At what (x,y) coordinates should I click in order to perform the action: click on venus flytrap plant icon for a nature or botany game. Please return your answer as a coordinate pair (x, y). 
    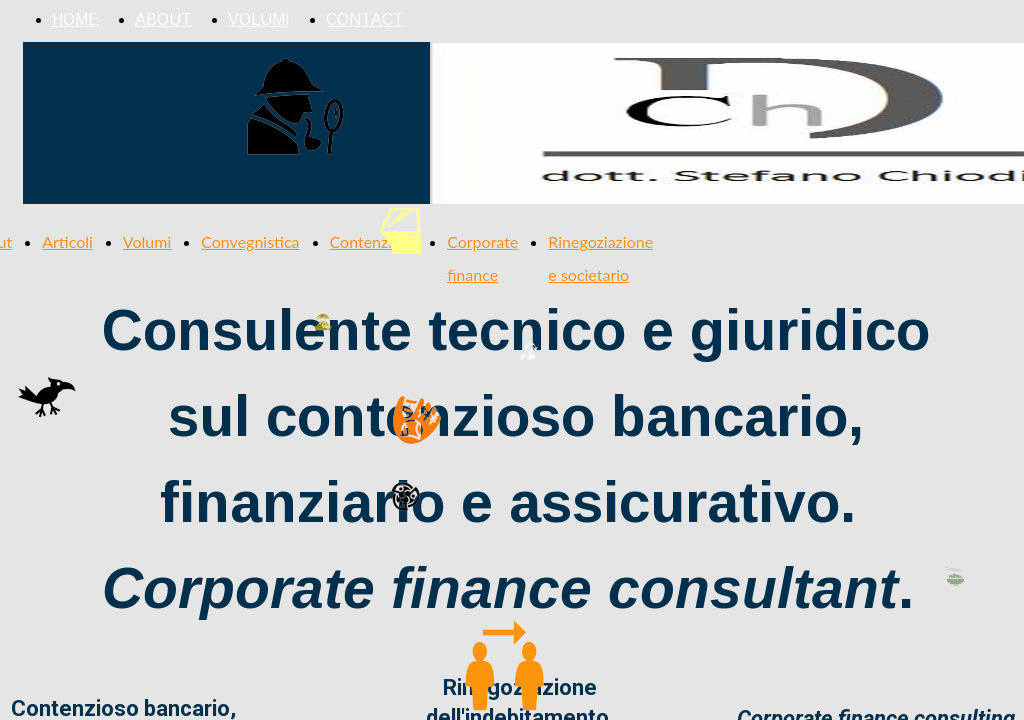
    Looking at the image, I should click on (529, 351).